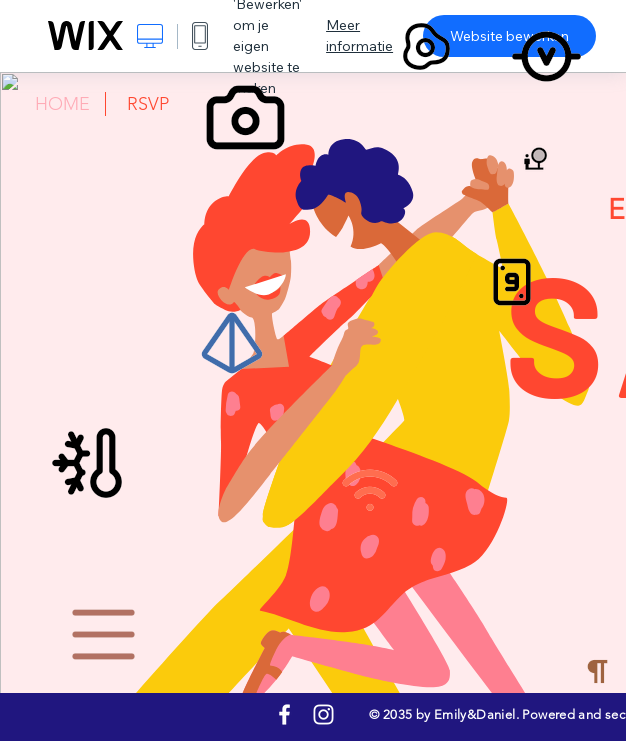 This screenshot has width=626, height=741. What do you see at coordinates (232, 343) in the screenshot?
I see `view 3D model or object` at bounding box center [232, 343].